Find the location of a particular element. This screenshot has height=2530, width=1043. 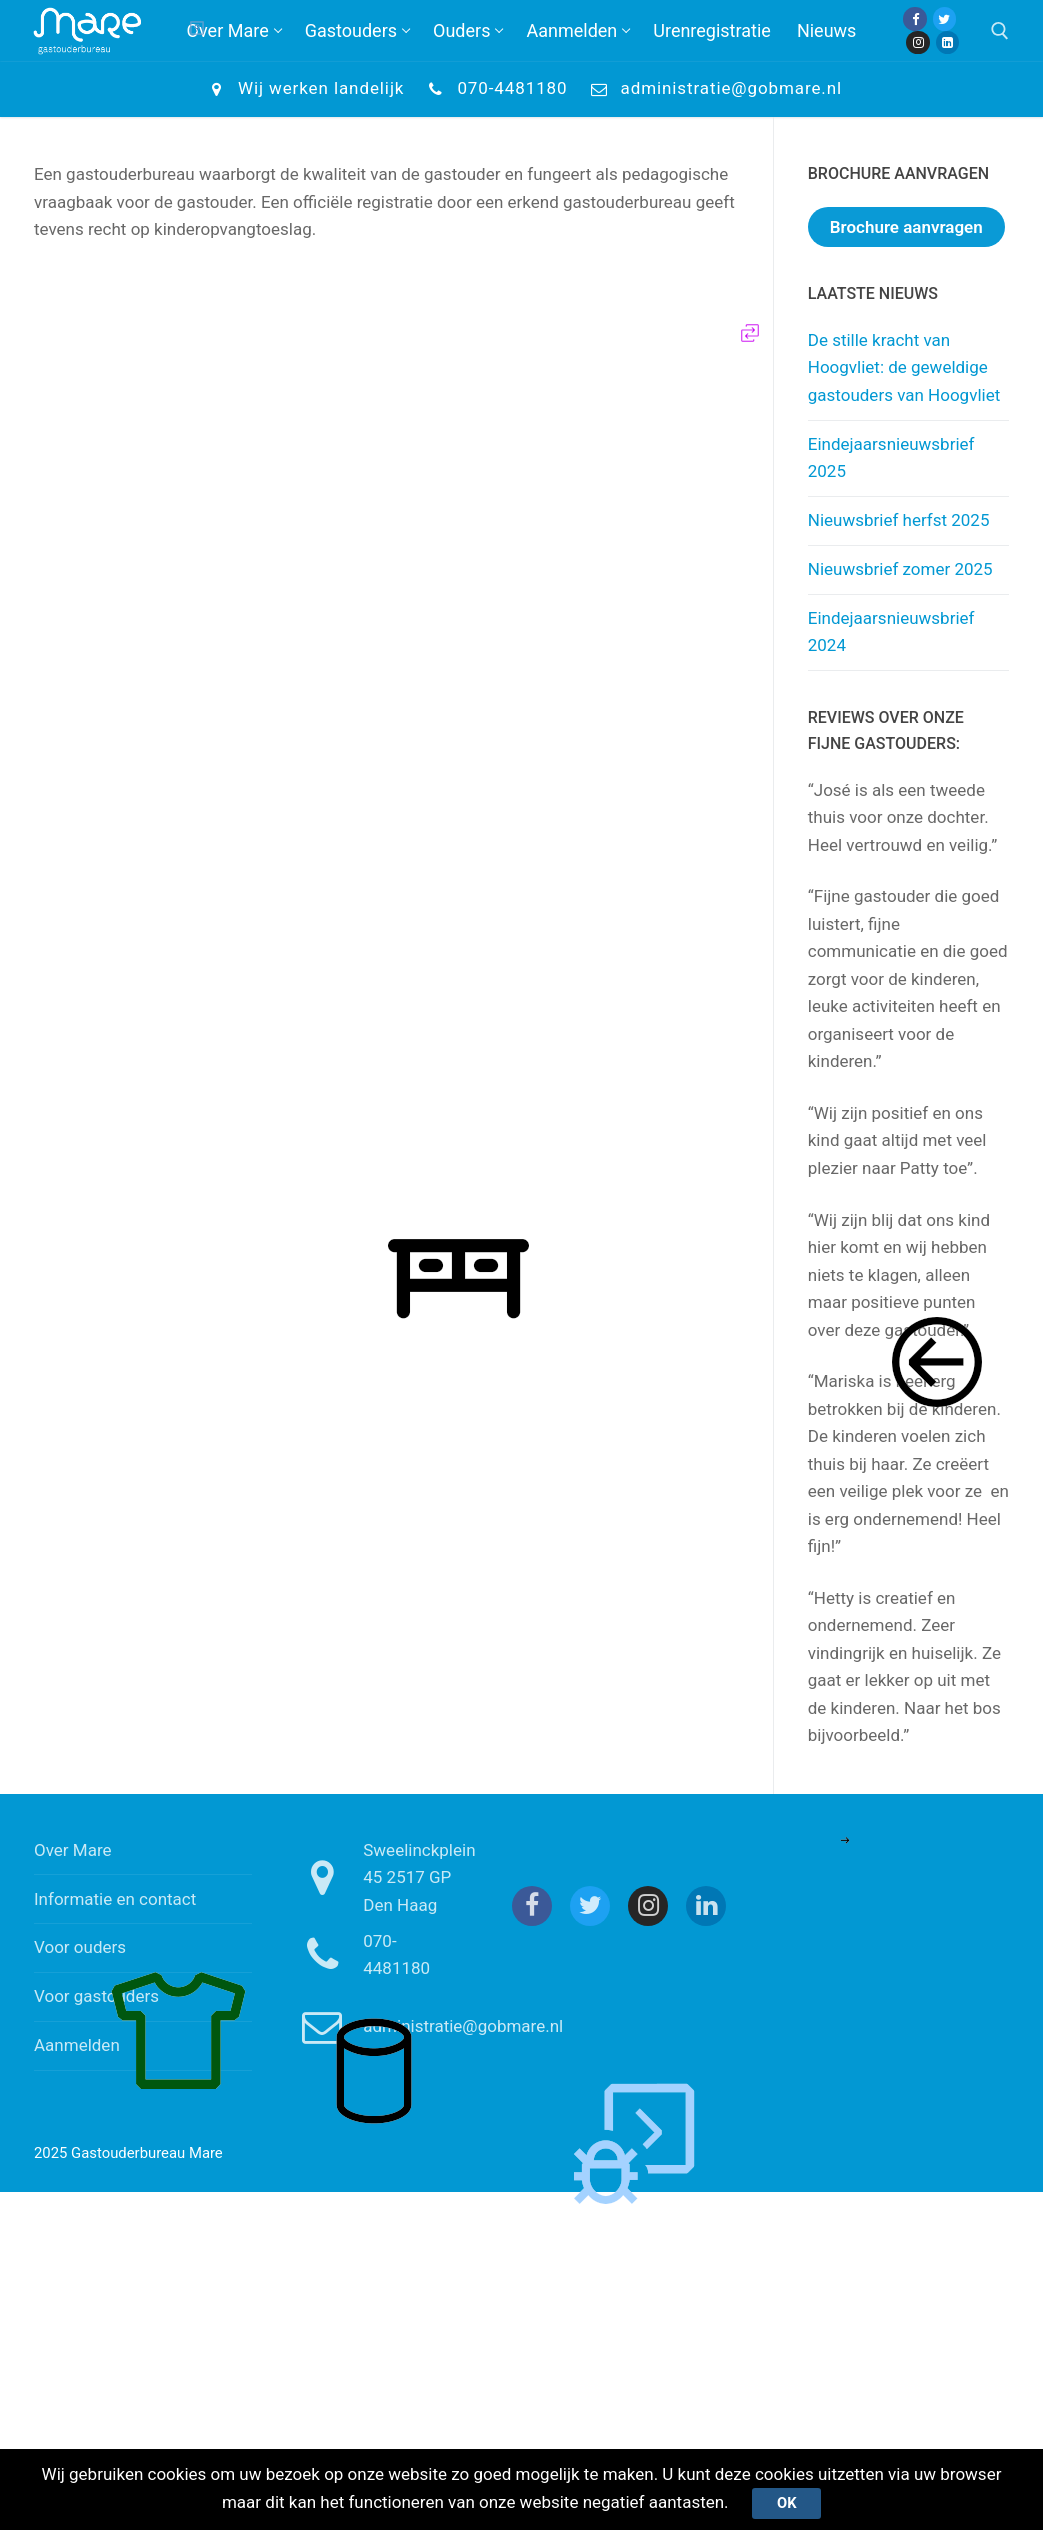

navigate to the next item is located at coordinates (845, 1840).